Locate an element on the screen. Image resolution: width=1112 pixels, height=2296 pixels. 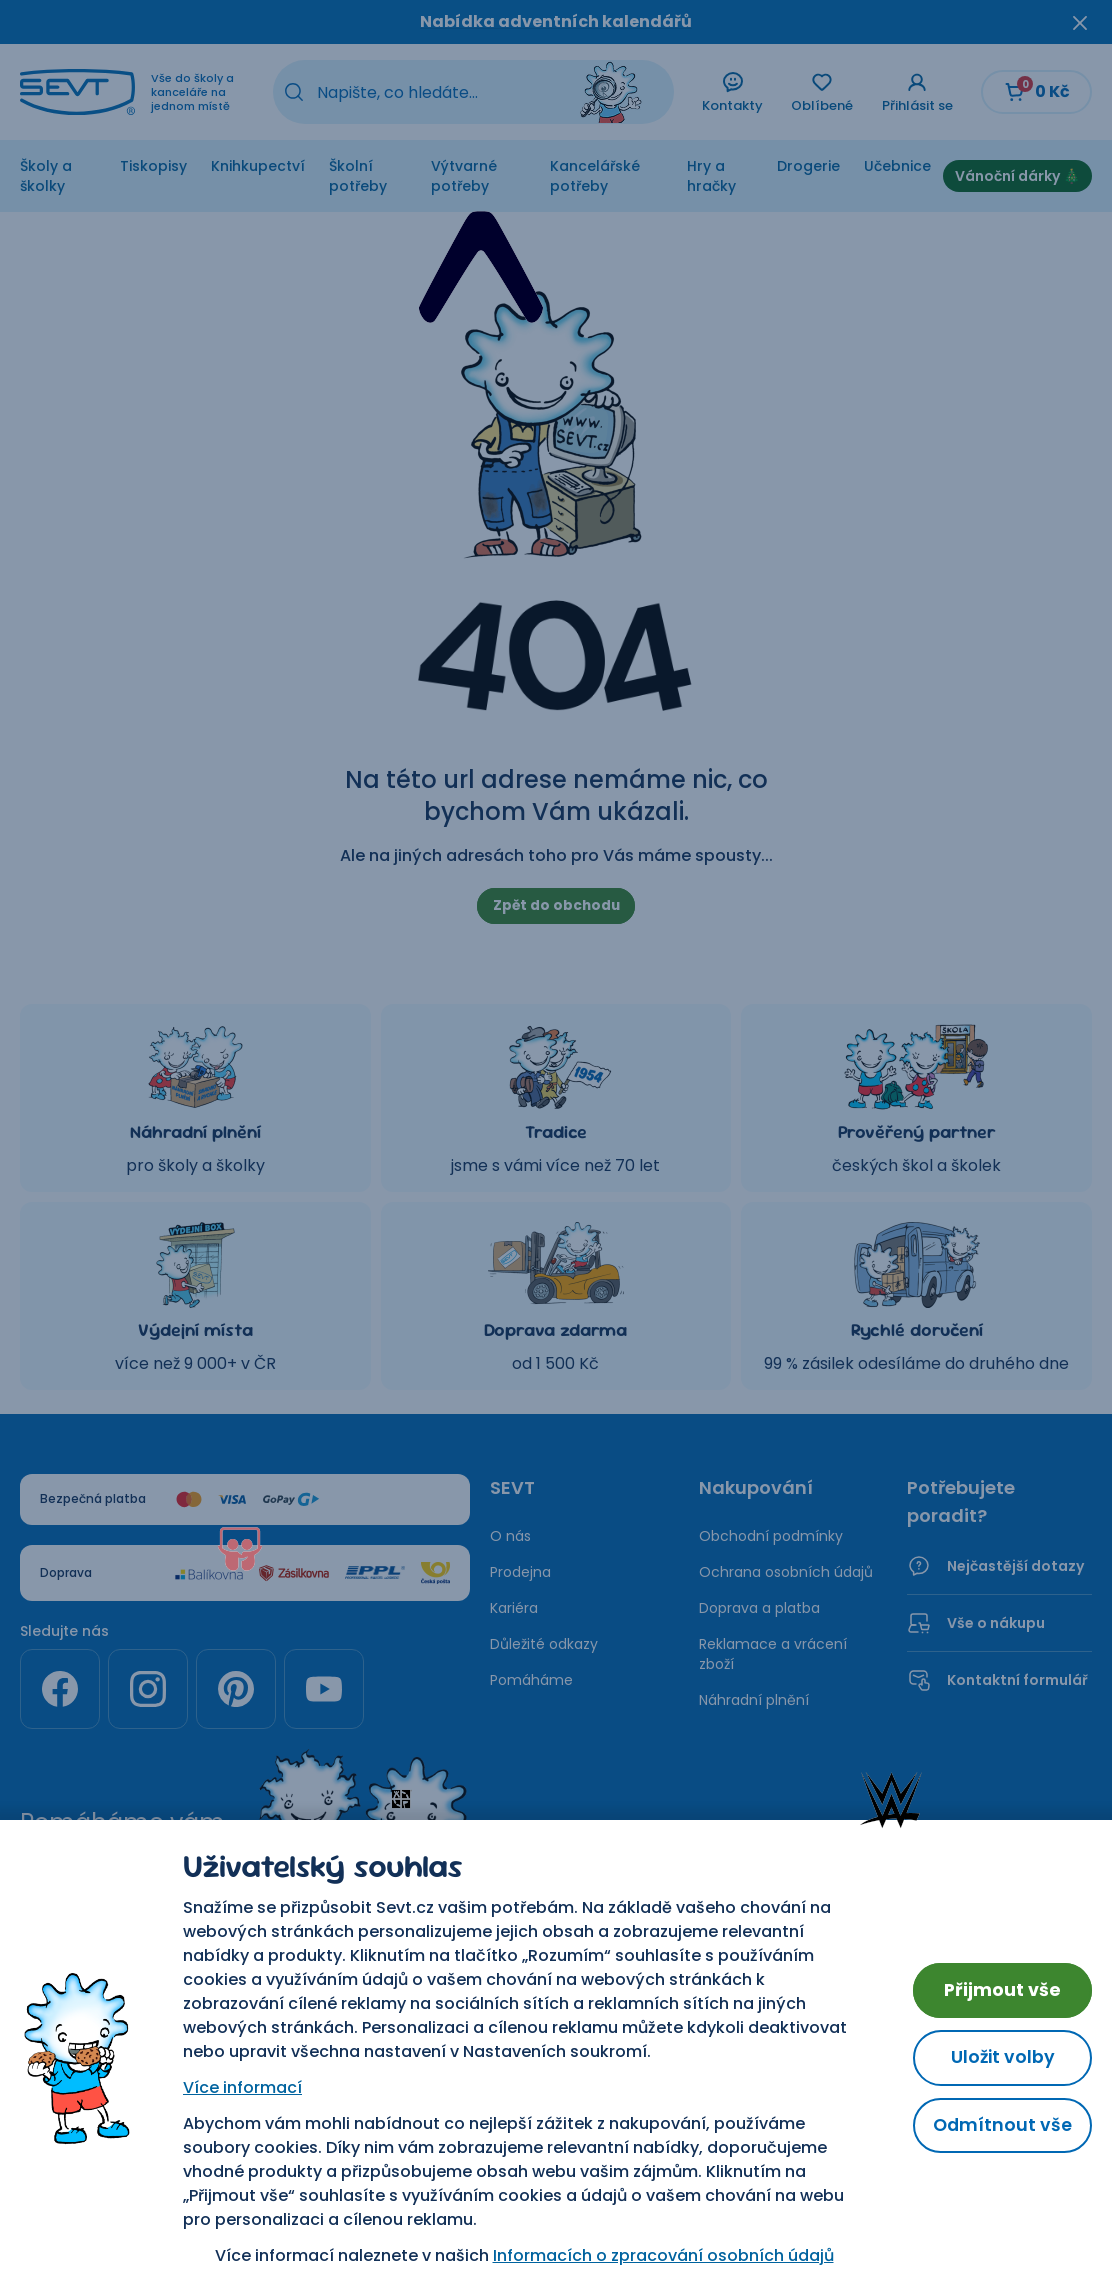
expo development platform logo is located at coordinates (481, 267).